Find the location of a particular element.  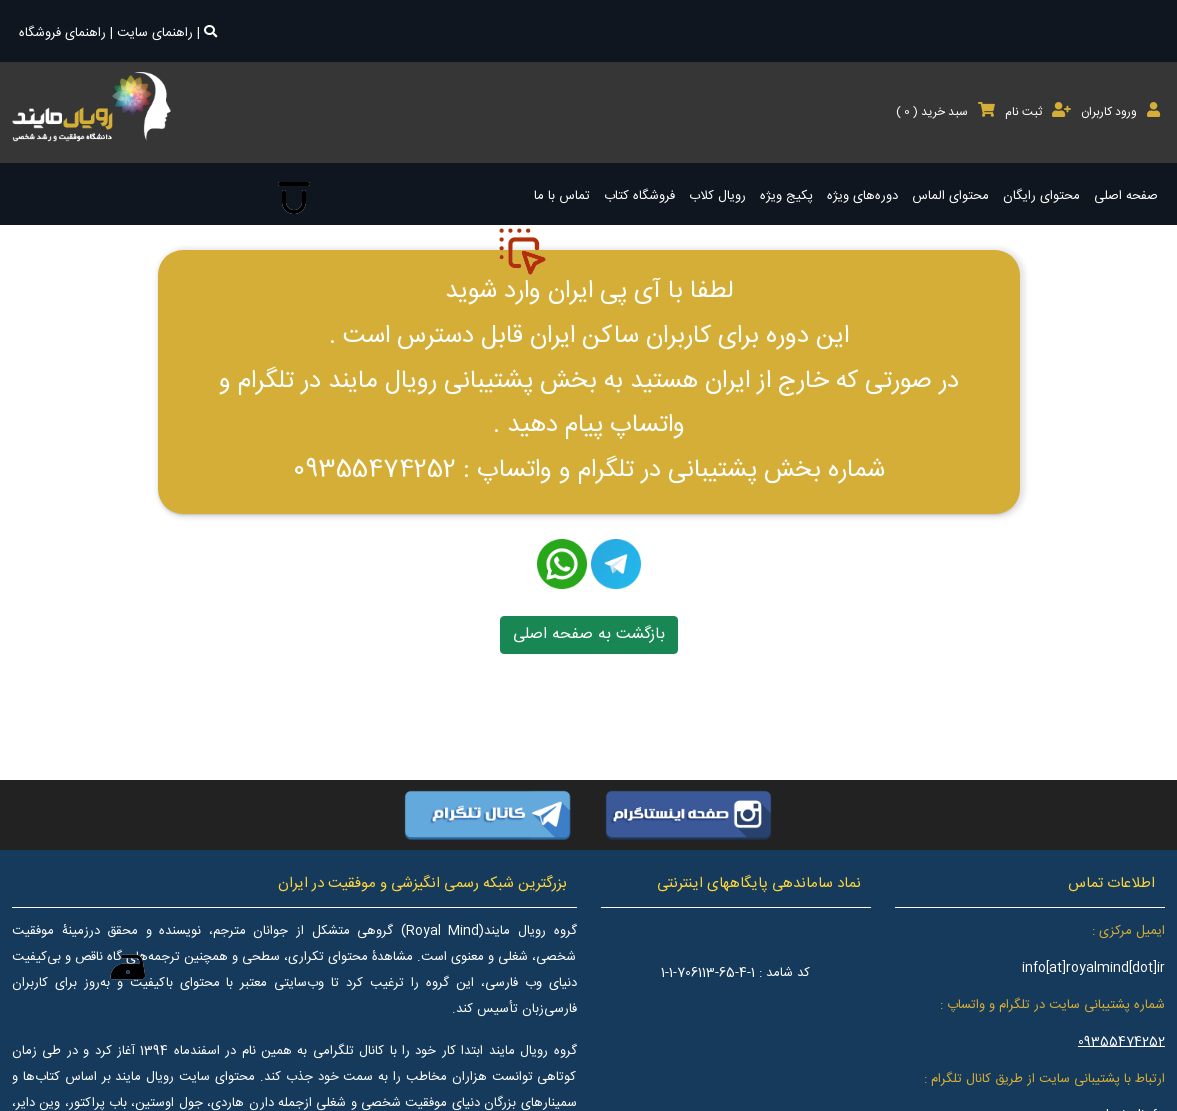

apply overline text formatting is located at coordinates (294, 198).